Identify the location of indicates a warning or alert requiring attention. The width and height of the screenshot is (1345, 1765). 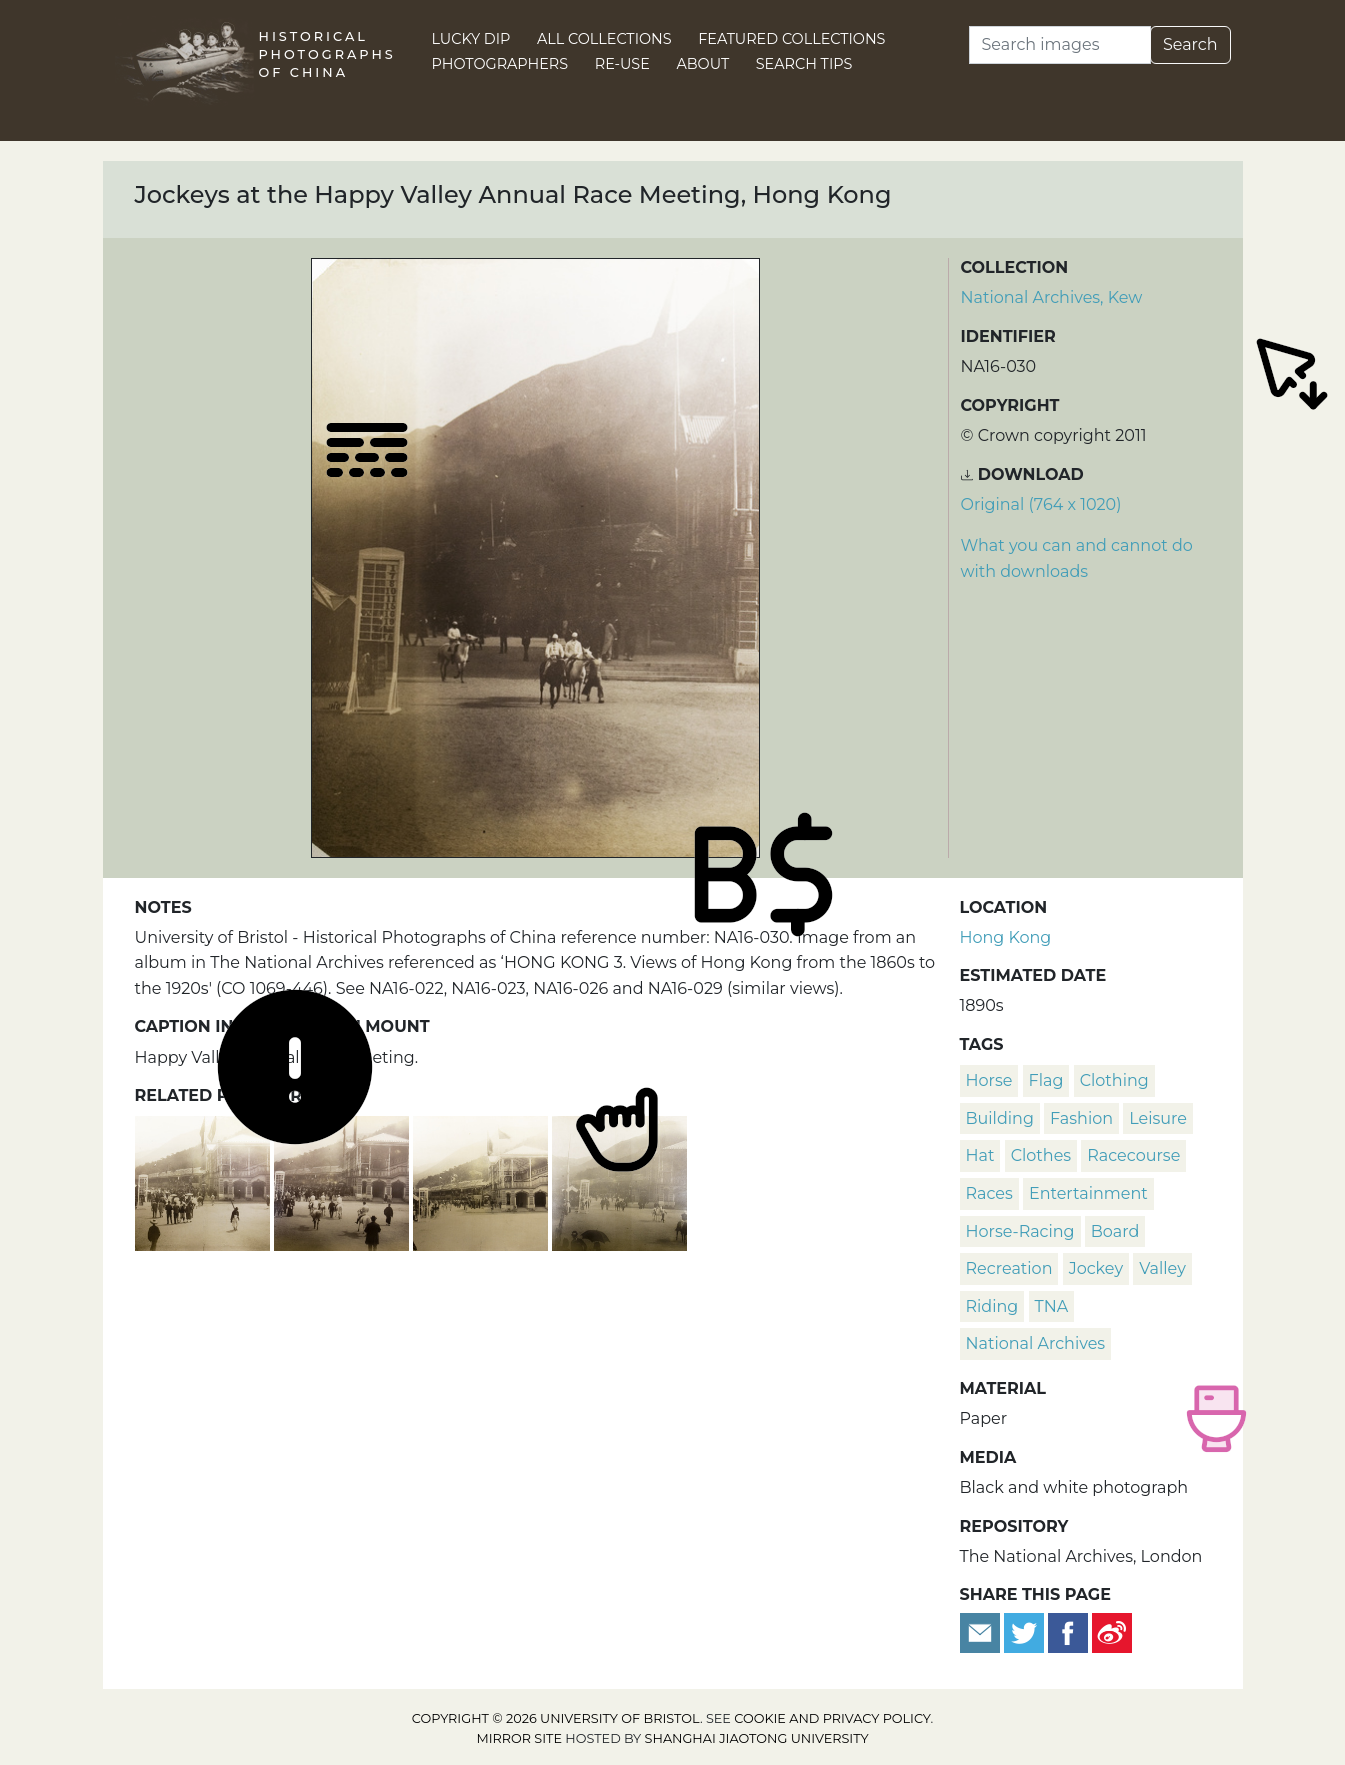
(295, 1067).